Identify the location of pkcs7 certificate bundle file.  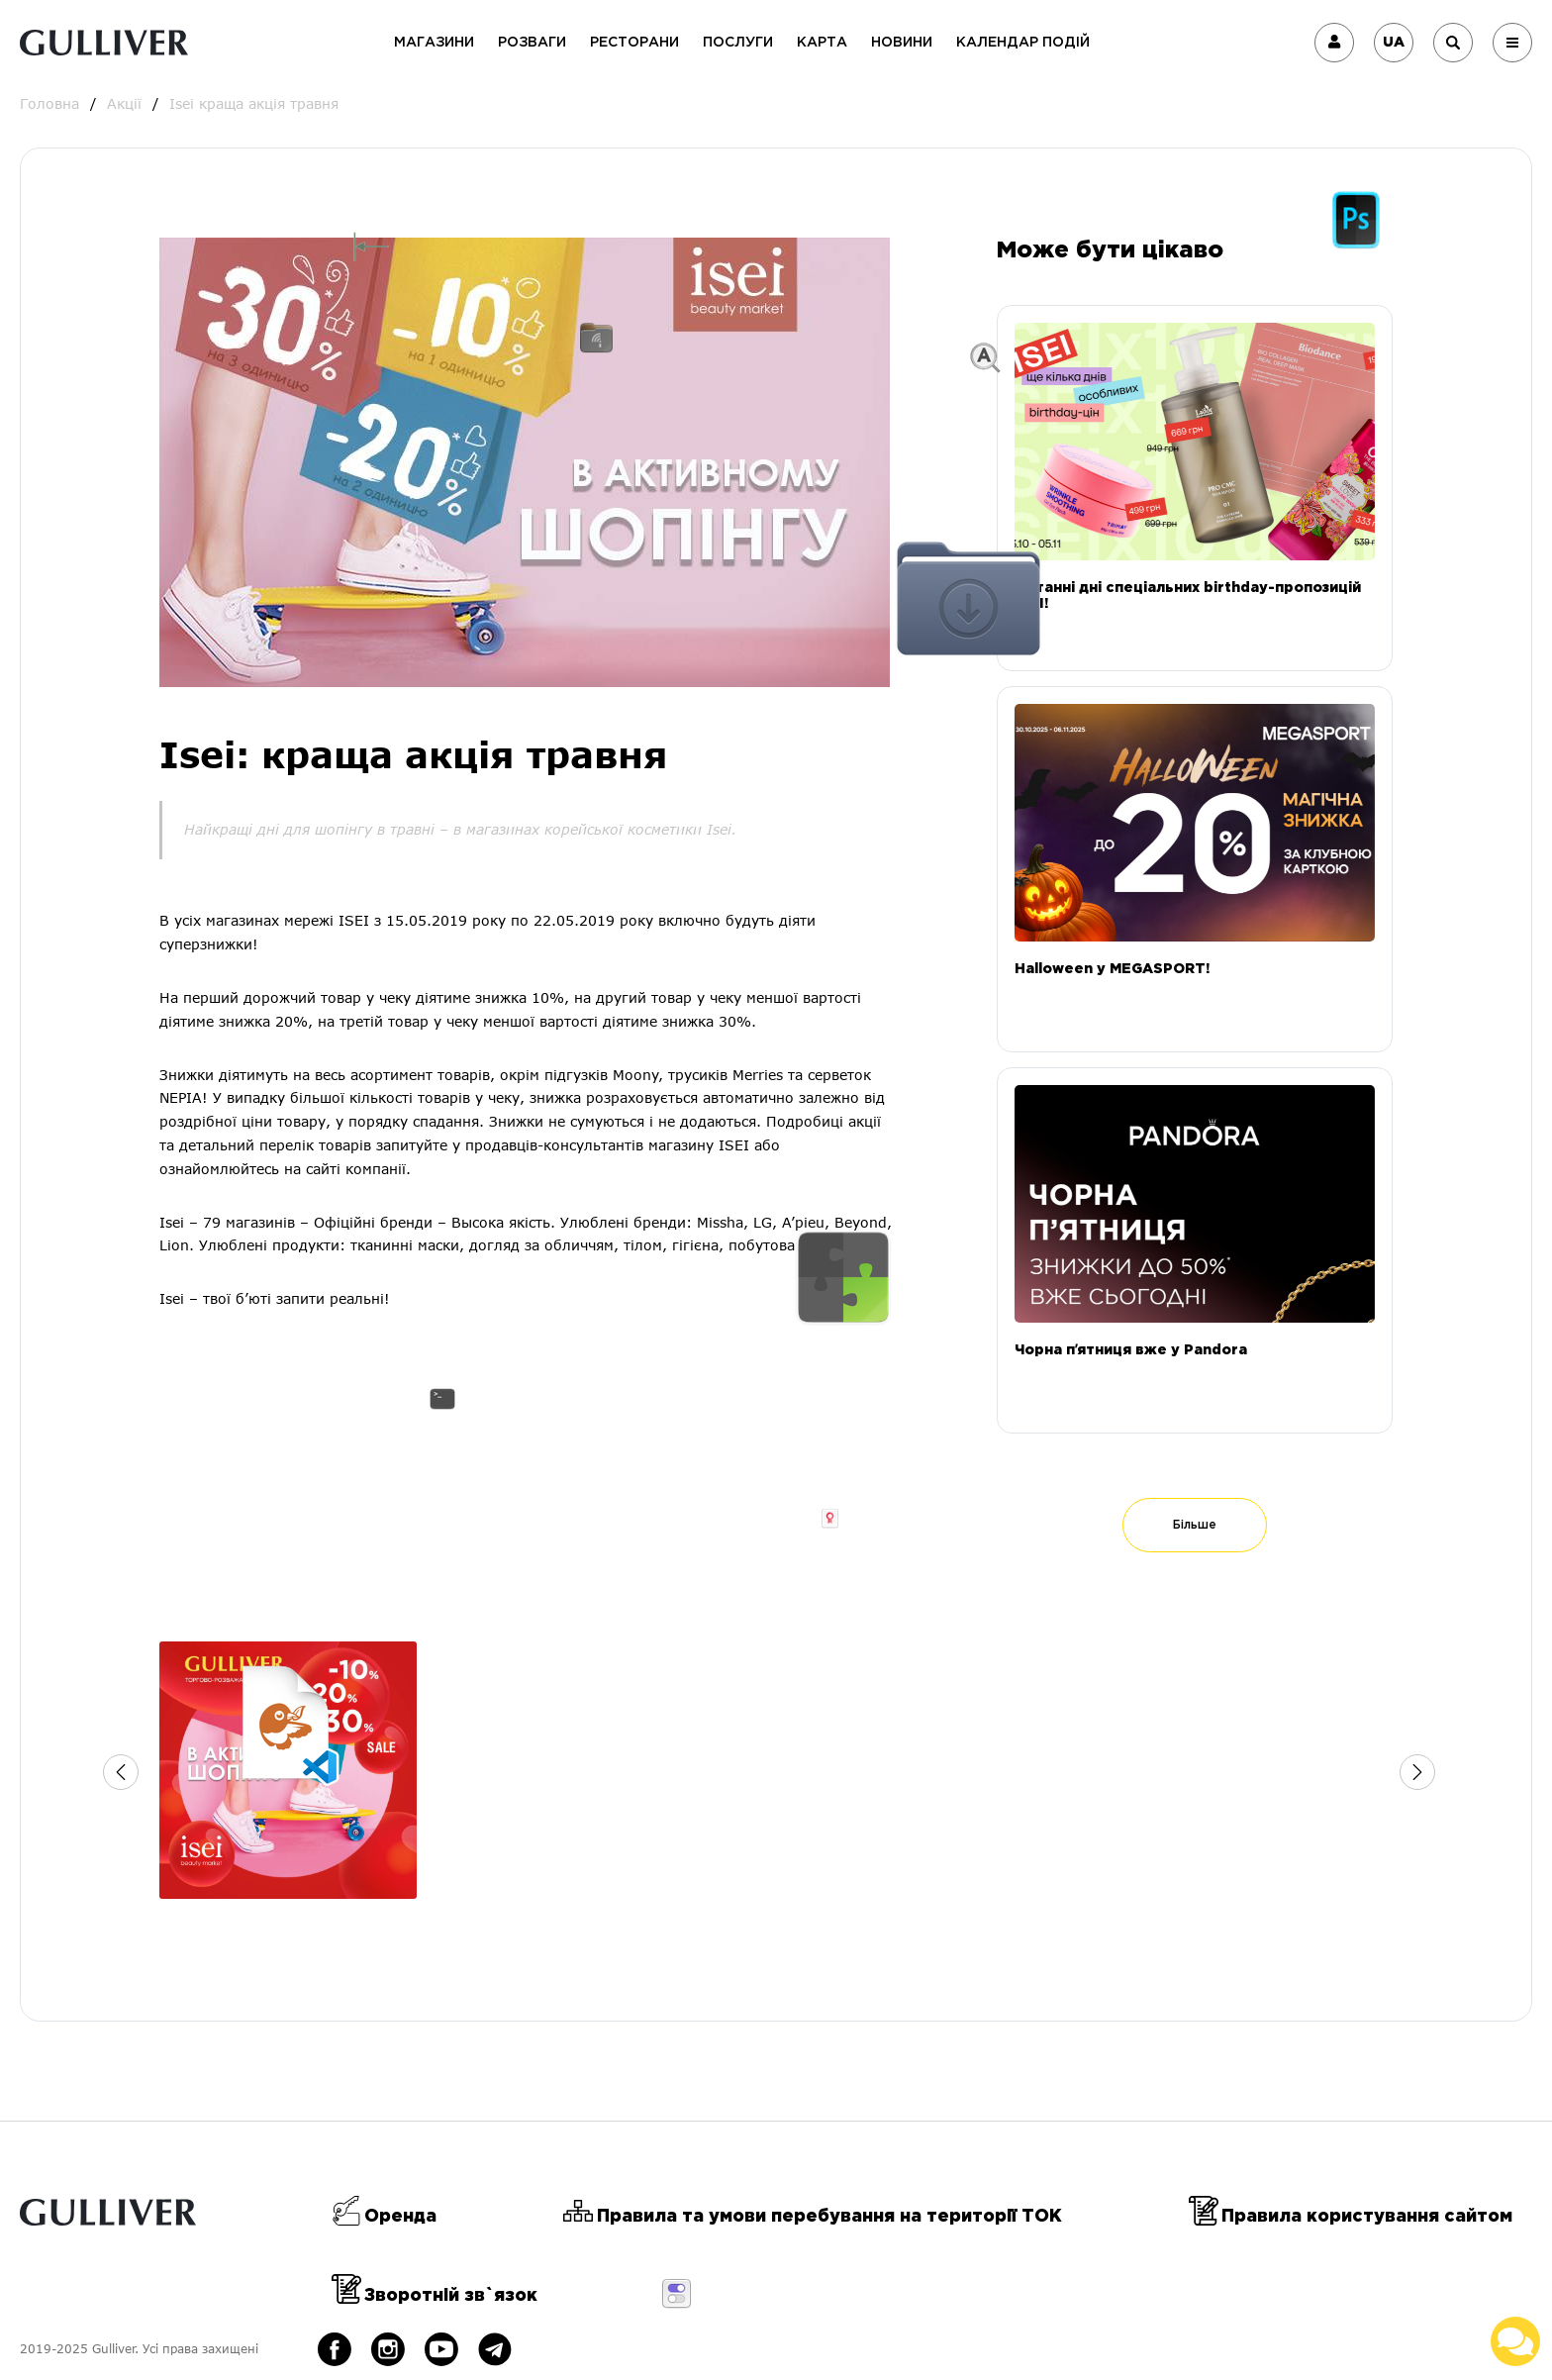
(829, 1518).